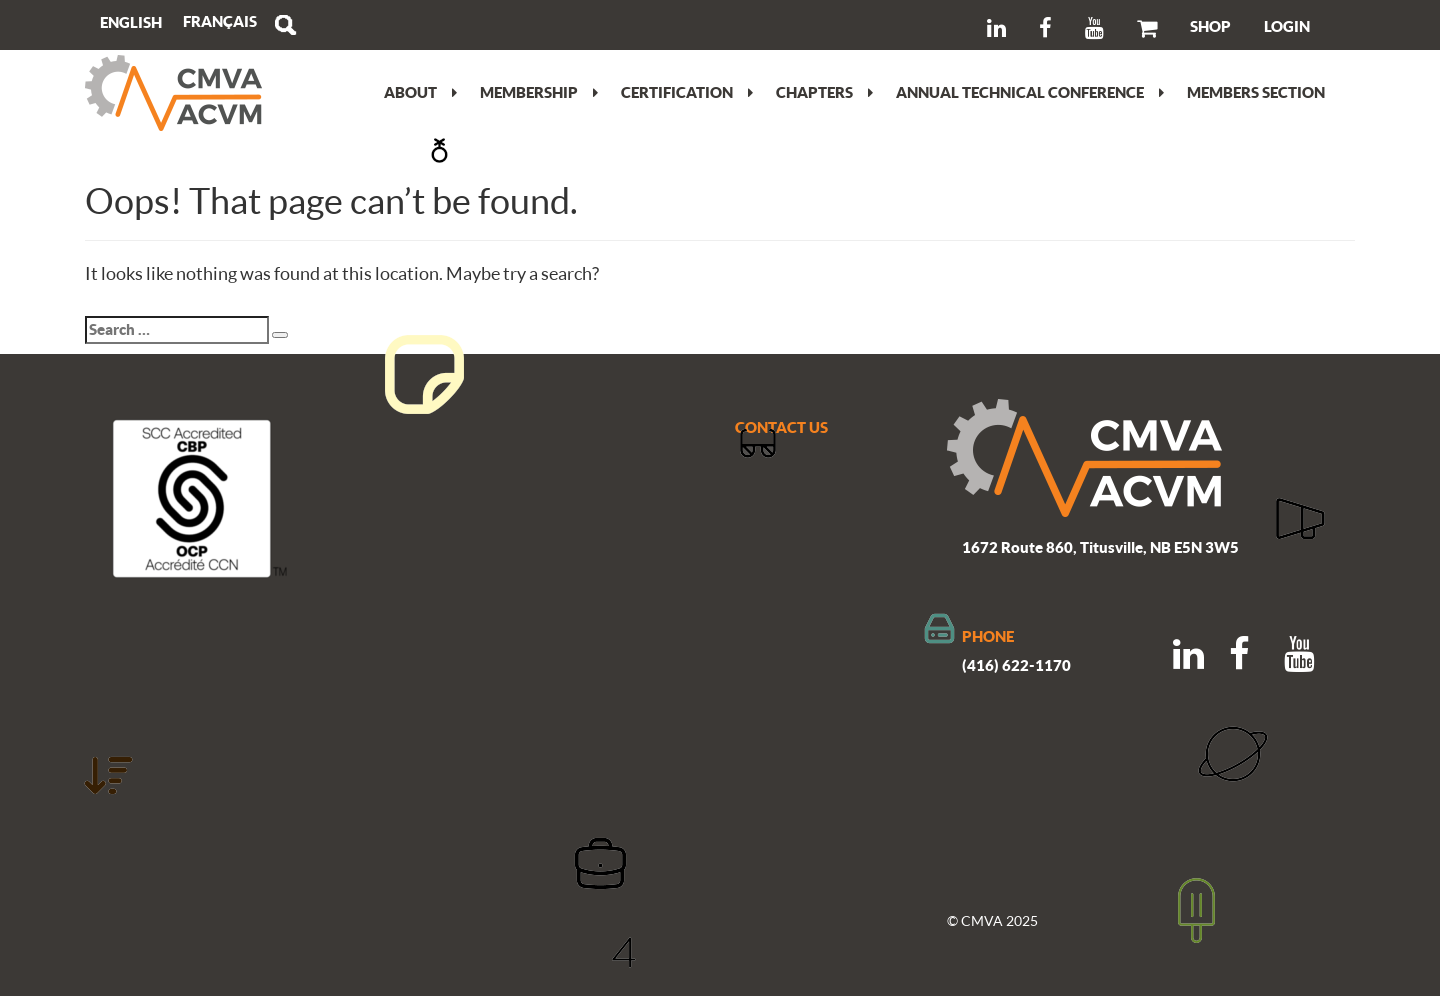 This screenshot has height=996, width=1440. What do you see at coordinates (108, 775) in the screenshot?
I see `sort items from largest to smallest` at bounding box center [108, 775].